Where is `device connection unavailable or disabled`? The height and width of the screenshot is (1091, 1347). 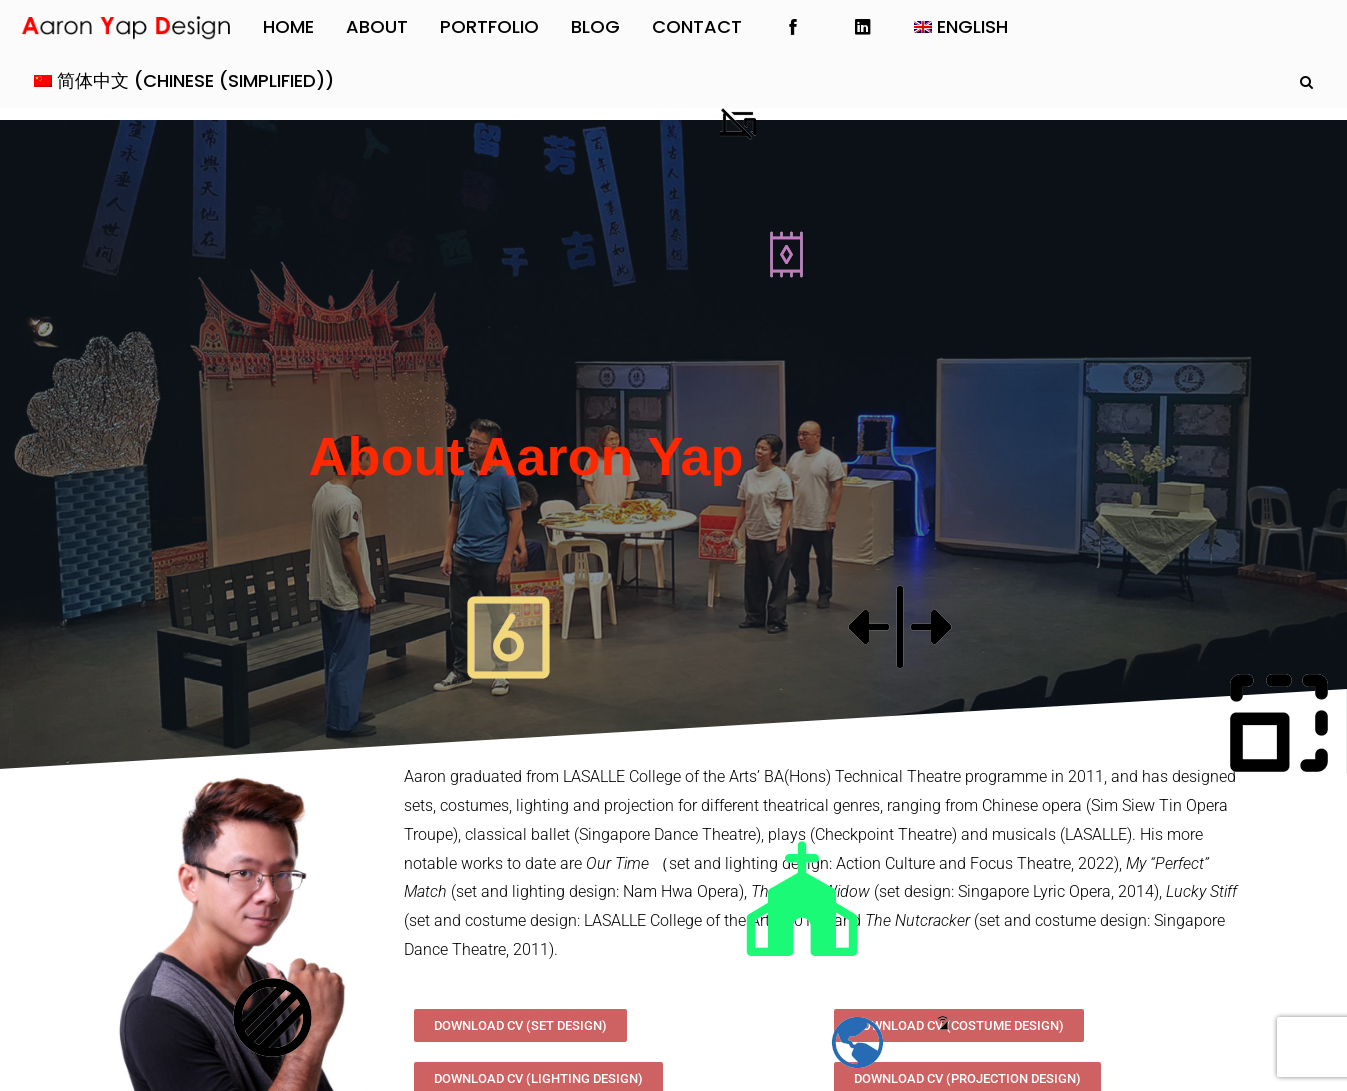
device connection unavailable or disabled is located at coordinates (738, 124).